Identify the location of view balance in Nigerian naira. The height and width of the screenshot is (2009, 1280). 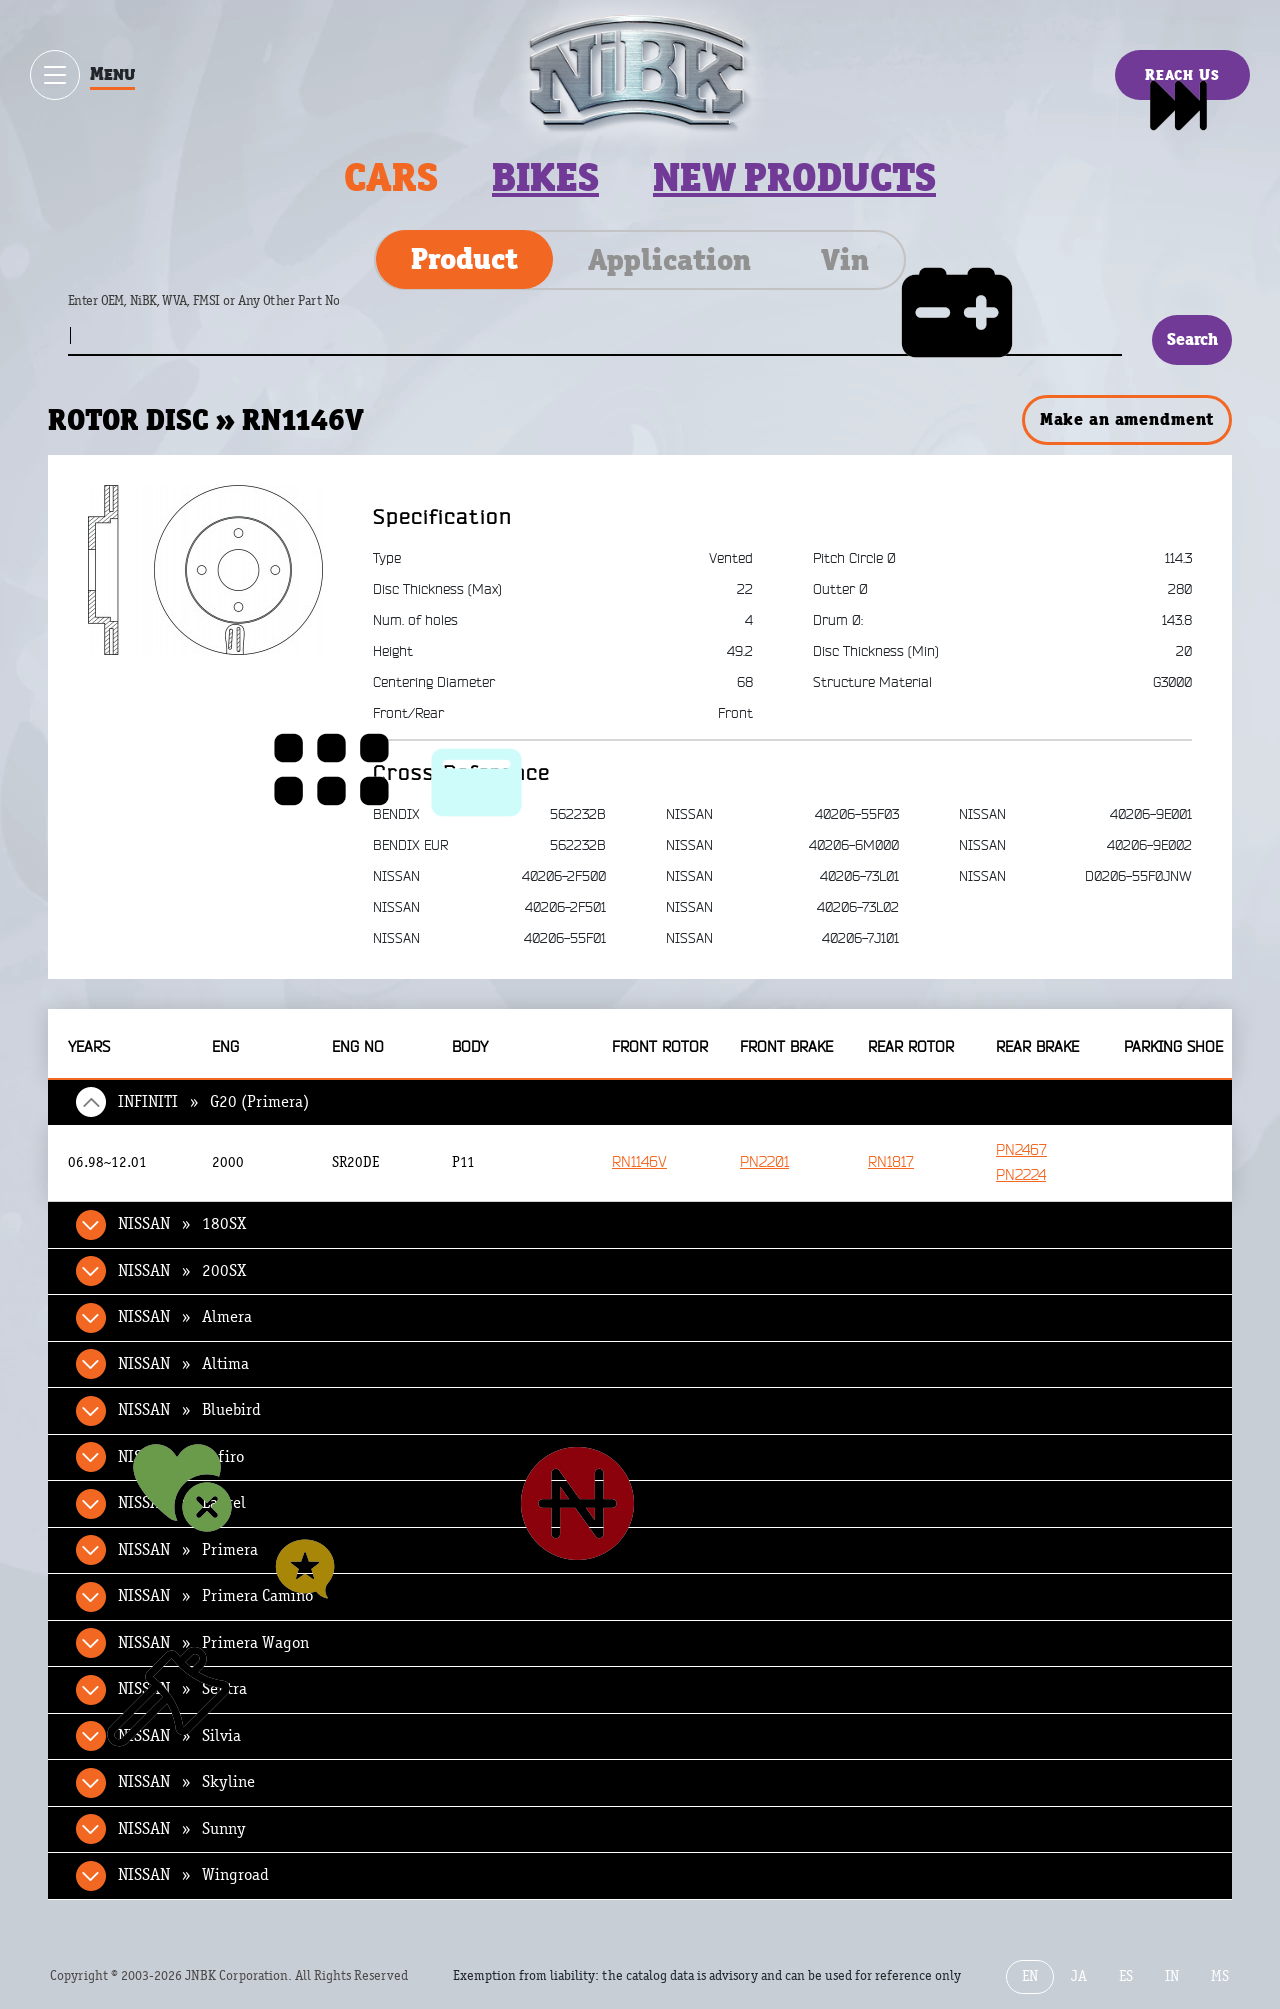
(577, 1503).